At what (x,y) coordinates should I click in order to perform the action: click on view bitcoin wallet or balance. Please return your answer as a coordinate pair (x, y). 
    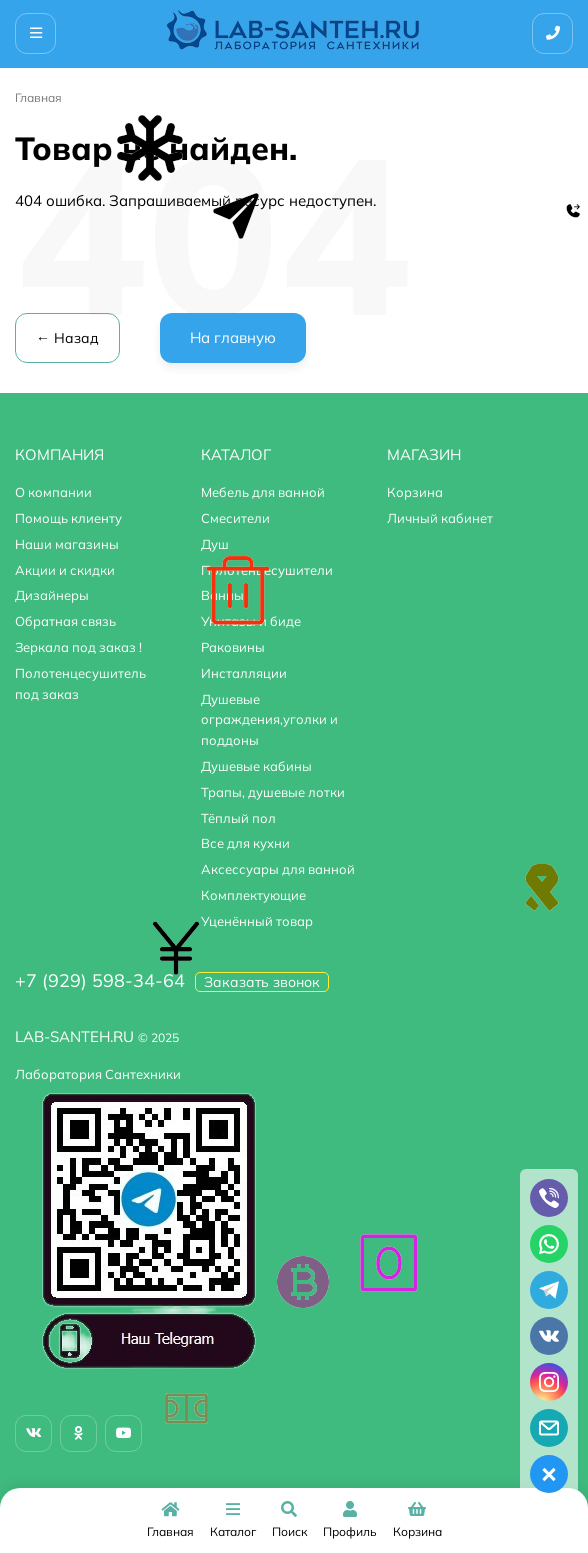
    Looking at the image, I should click on (301, 1282).